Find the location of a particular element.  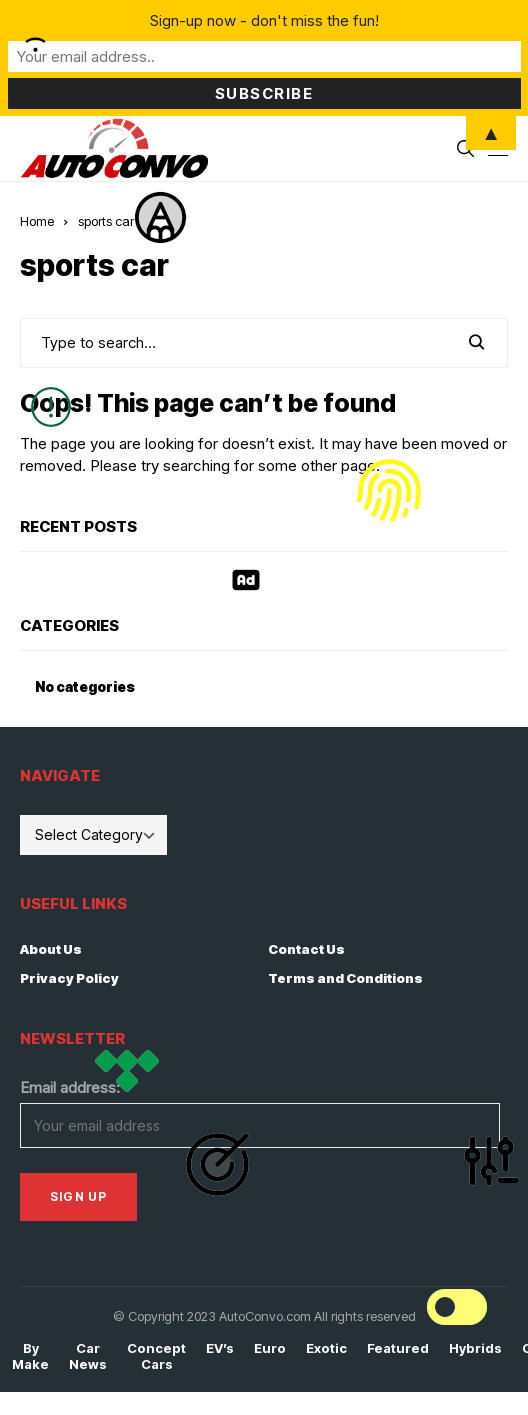

remove a filter or adjustment setting is located at coordinates (489, 1161).